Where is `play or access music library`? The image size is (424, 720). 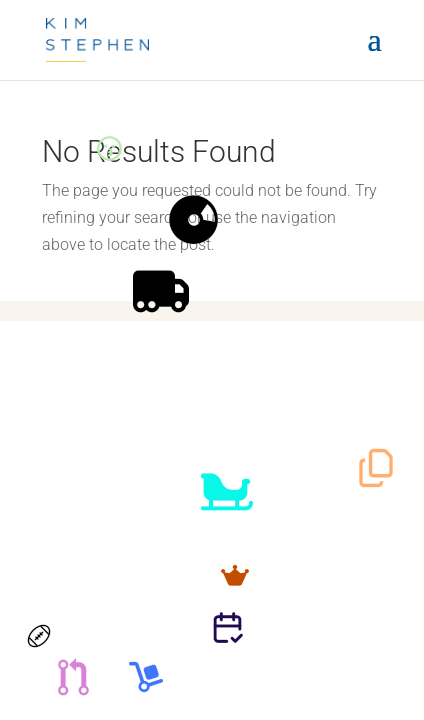
play or access music library is located at coordinates (194, 220).